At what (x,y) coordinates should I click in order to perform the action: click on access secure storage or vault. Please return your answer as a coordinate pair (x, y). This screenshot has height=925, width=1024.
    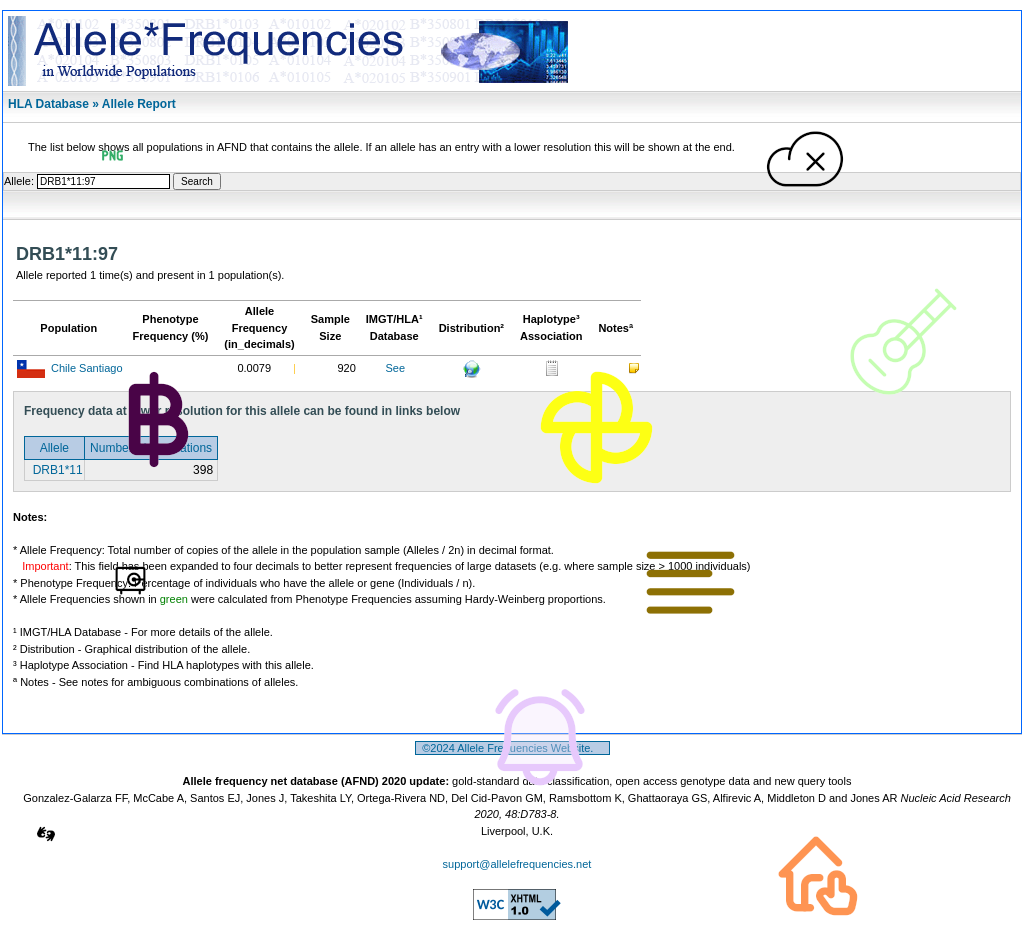
    Looking at the image, I should click on (130, 579).